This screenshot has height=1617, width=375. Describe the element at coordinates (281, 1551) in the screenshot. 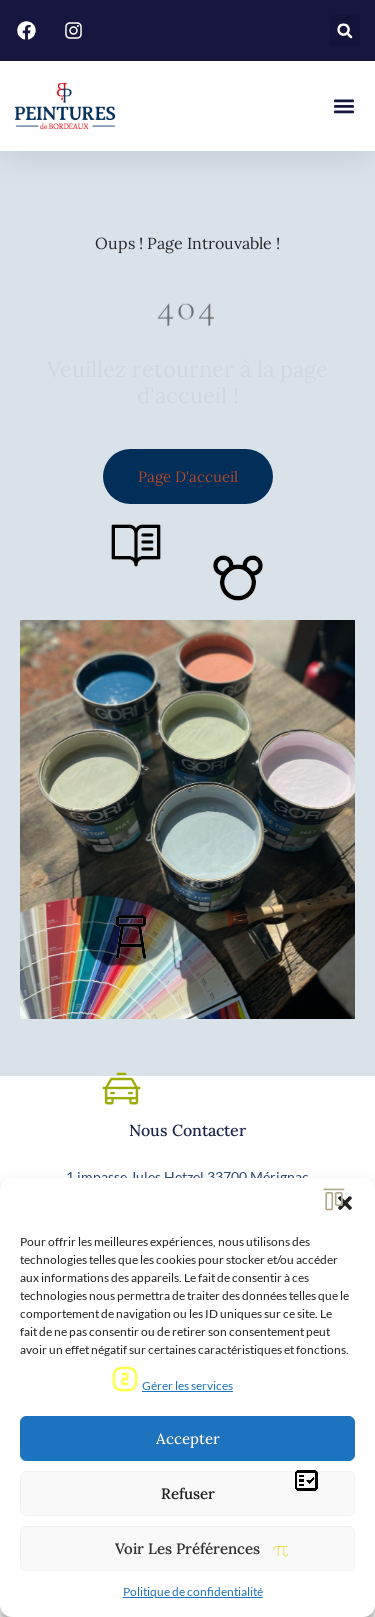

I see `access mathematical or scientific calculator functions` at that location.